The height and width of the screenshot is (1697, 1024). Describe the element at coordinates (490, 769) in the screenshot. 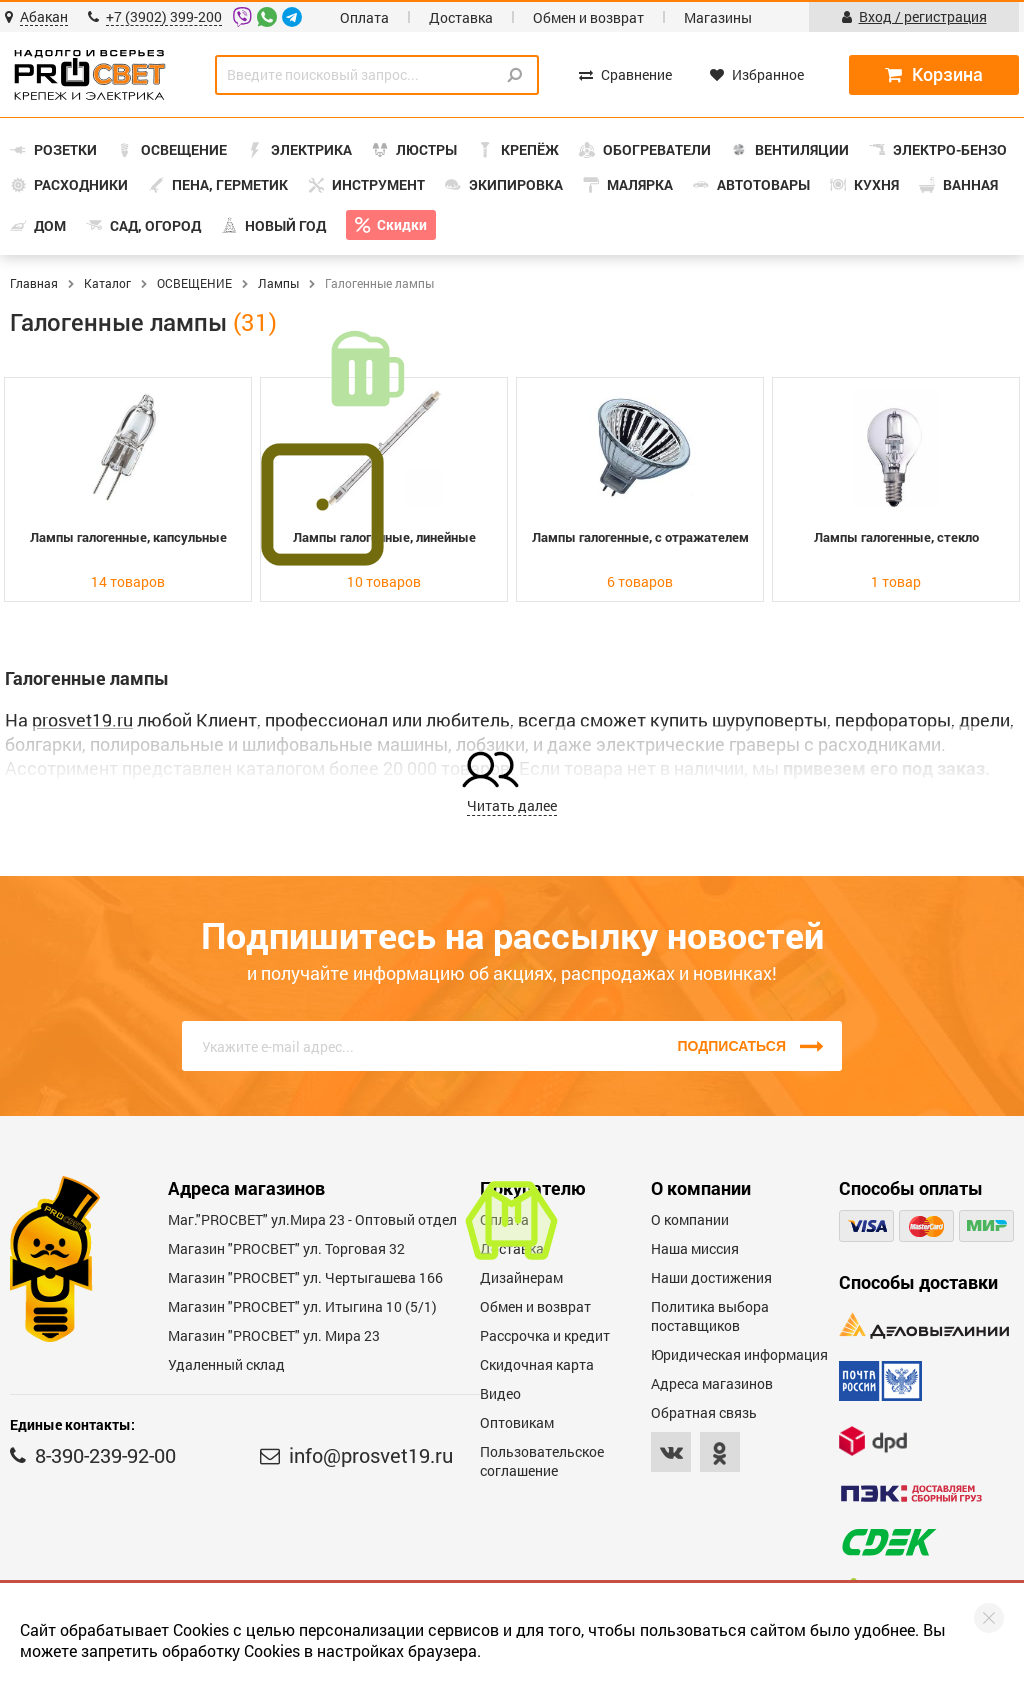

I see `view all users or team members` at that location.